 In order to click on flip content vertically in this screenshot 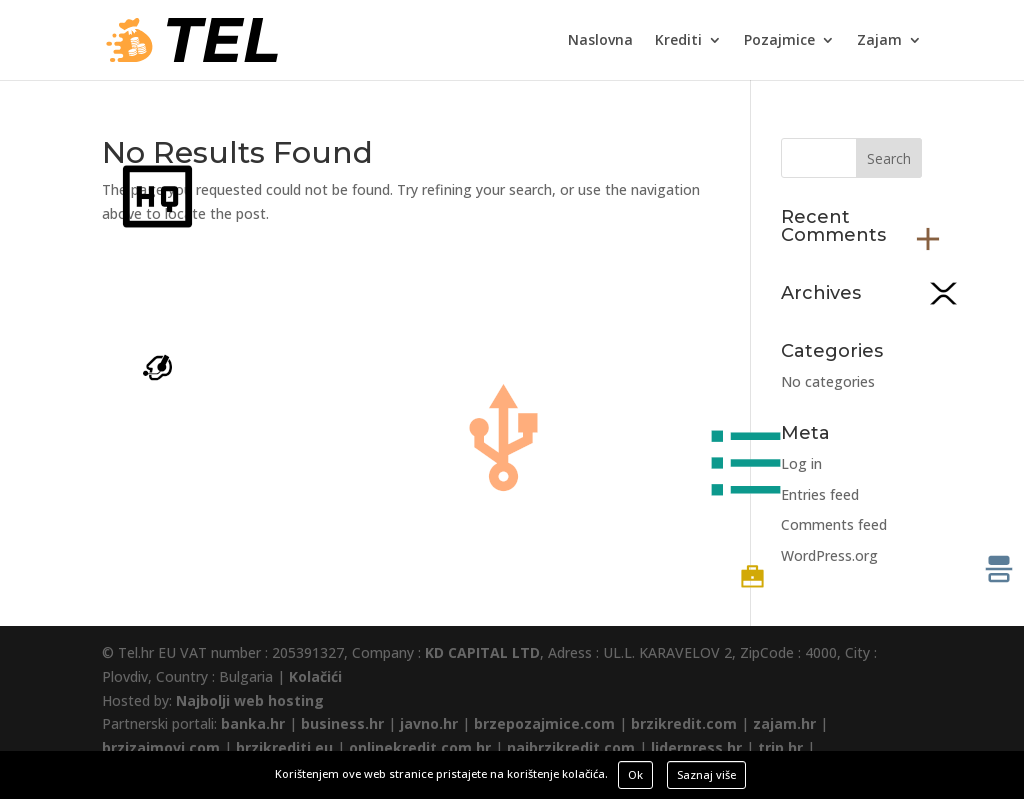, I will do `click(999, 569)`.